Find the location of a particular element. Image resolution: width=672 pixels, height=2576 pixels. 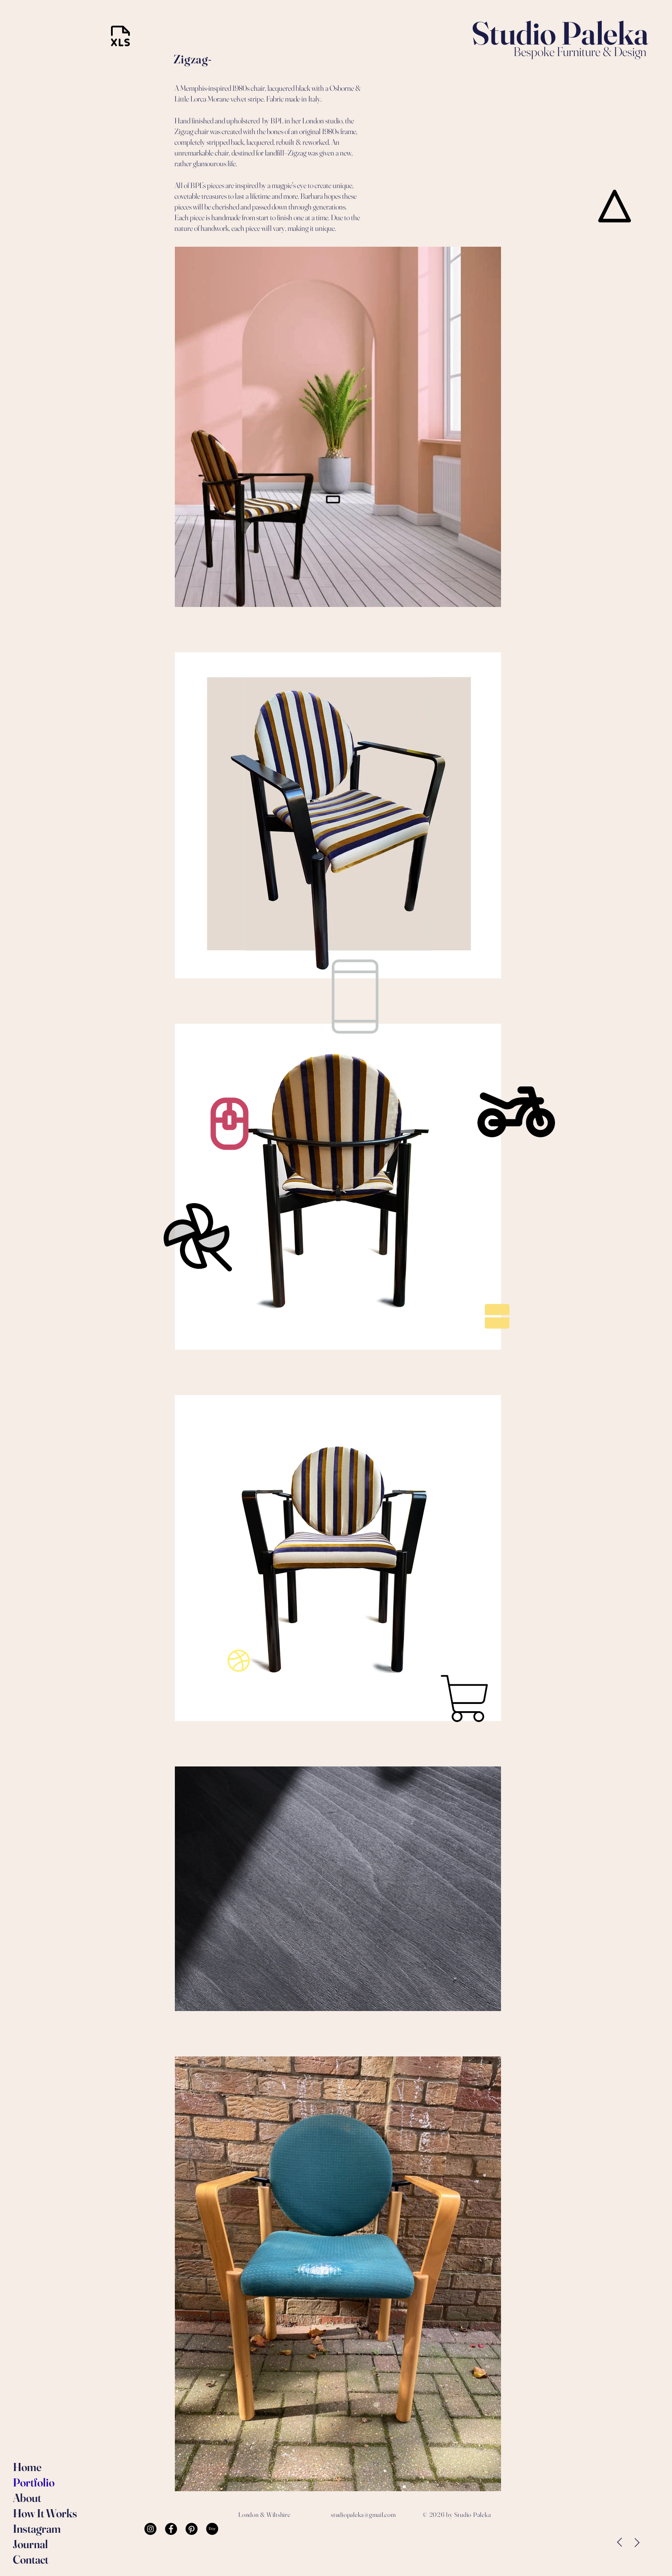

crop image to 7:5 aspect ratio is located at coordinates (333, 499).